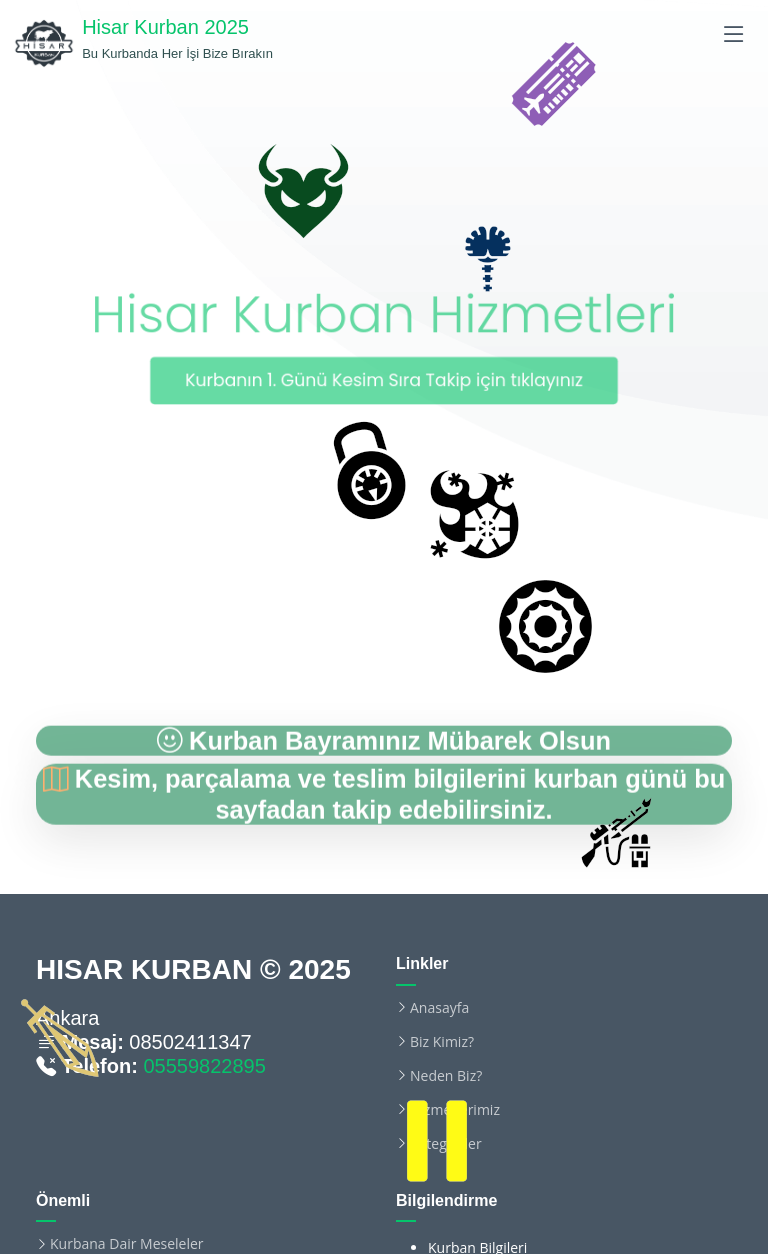  I want to click on view your boarding pass, so click(554, 84).